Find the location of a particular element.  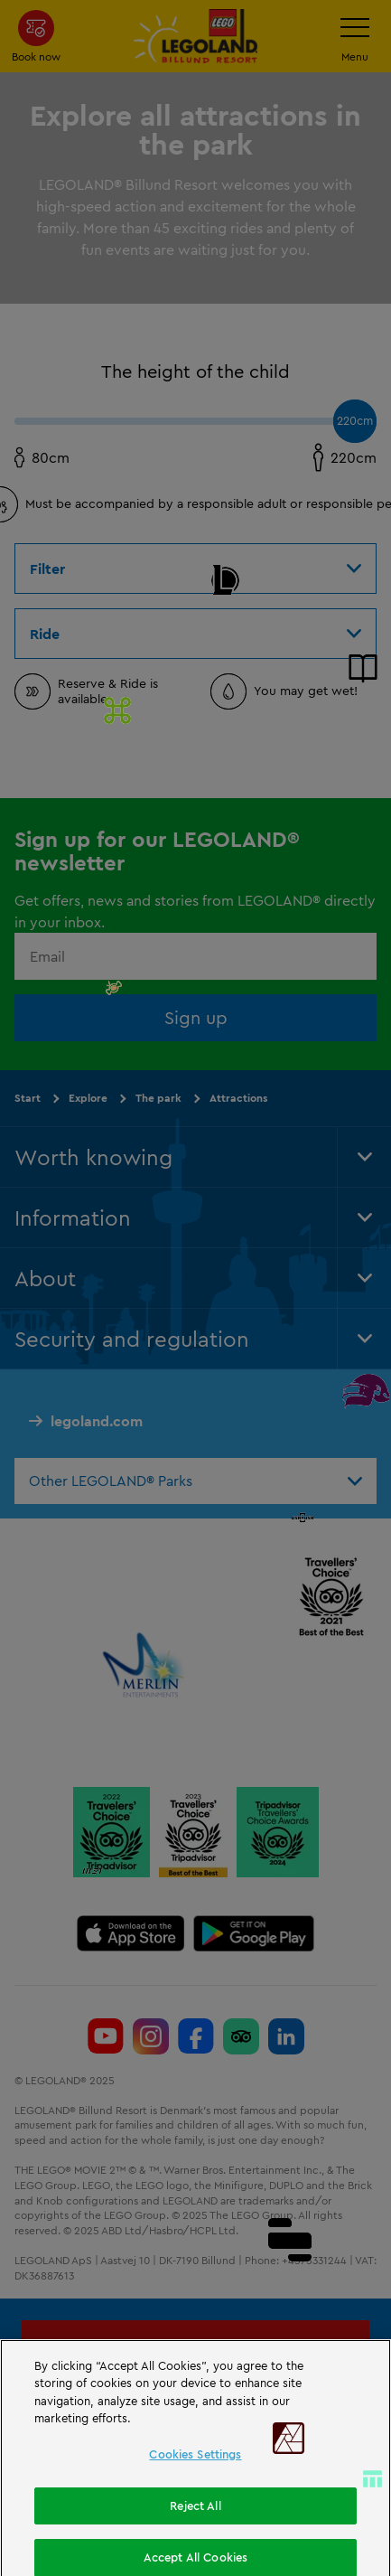

launch League of Legends is located at coordinates (225, 579).